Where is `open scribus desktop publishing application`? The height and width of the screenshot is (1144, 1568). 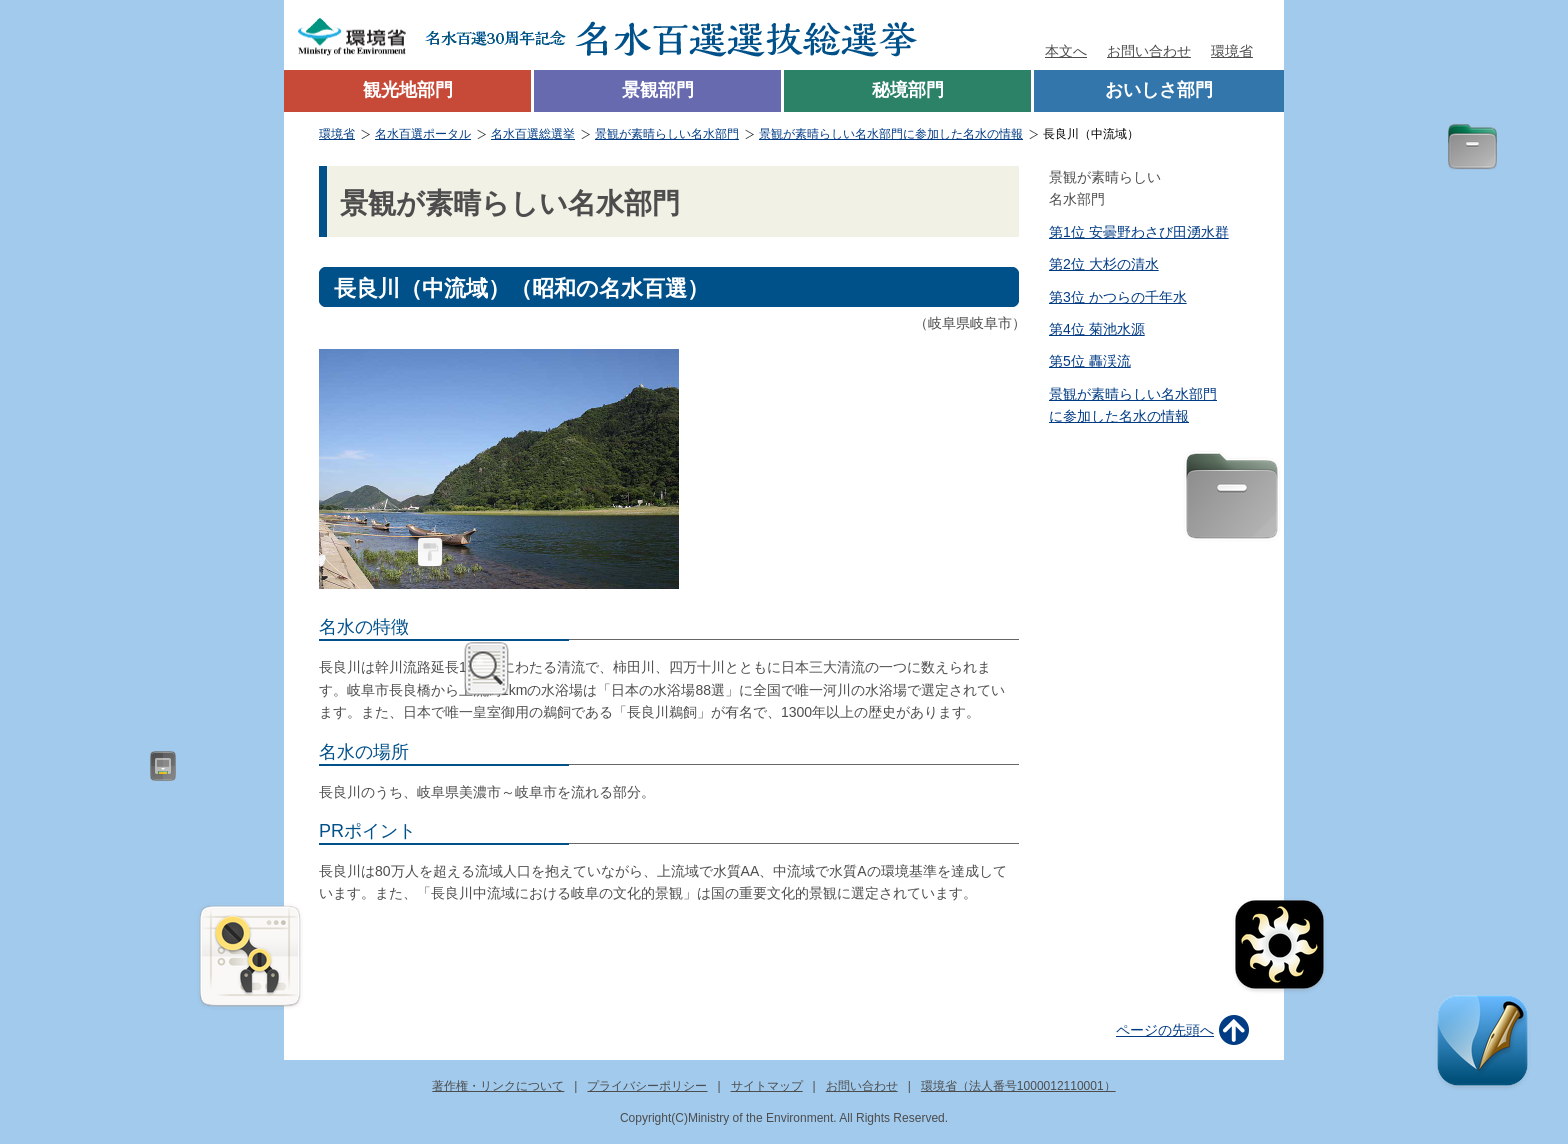
open scribus desktop publishing application is located at coordinates (1482, 1040).